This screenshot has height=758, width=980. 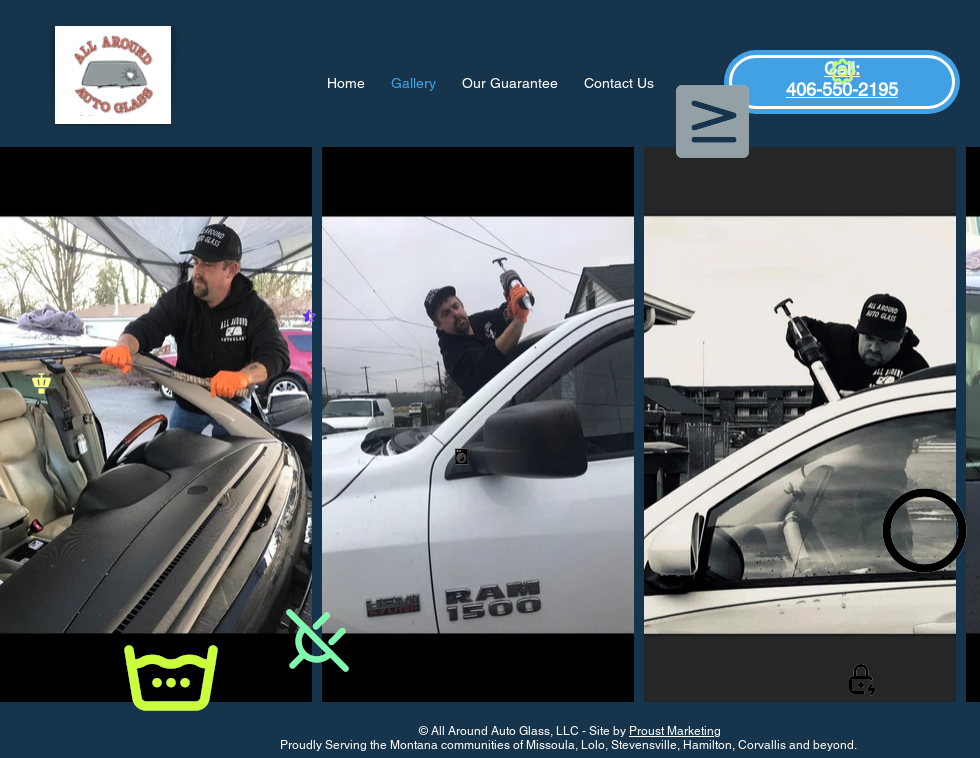 What do you see at coordinates (309, 316) in the screenshot?
I see `indicates a partial or half rating` at bounding box center [309, 316].